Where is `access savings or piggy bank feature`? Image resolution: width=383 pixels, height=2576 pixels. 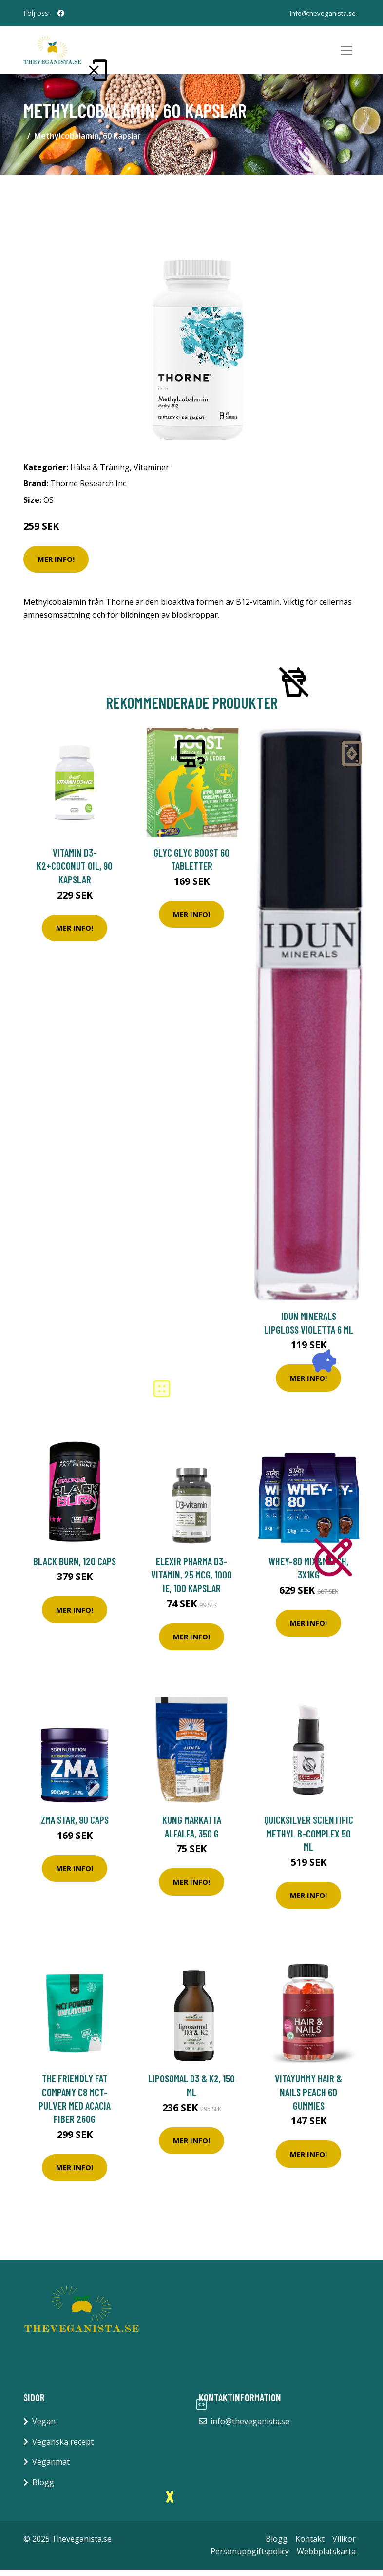 access savings or piggy bank feature is located at coordinates (324, 1361).